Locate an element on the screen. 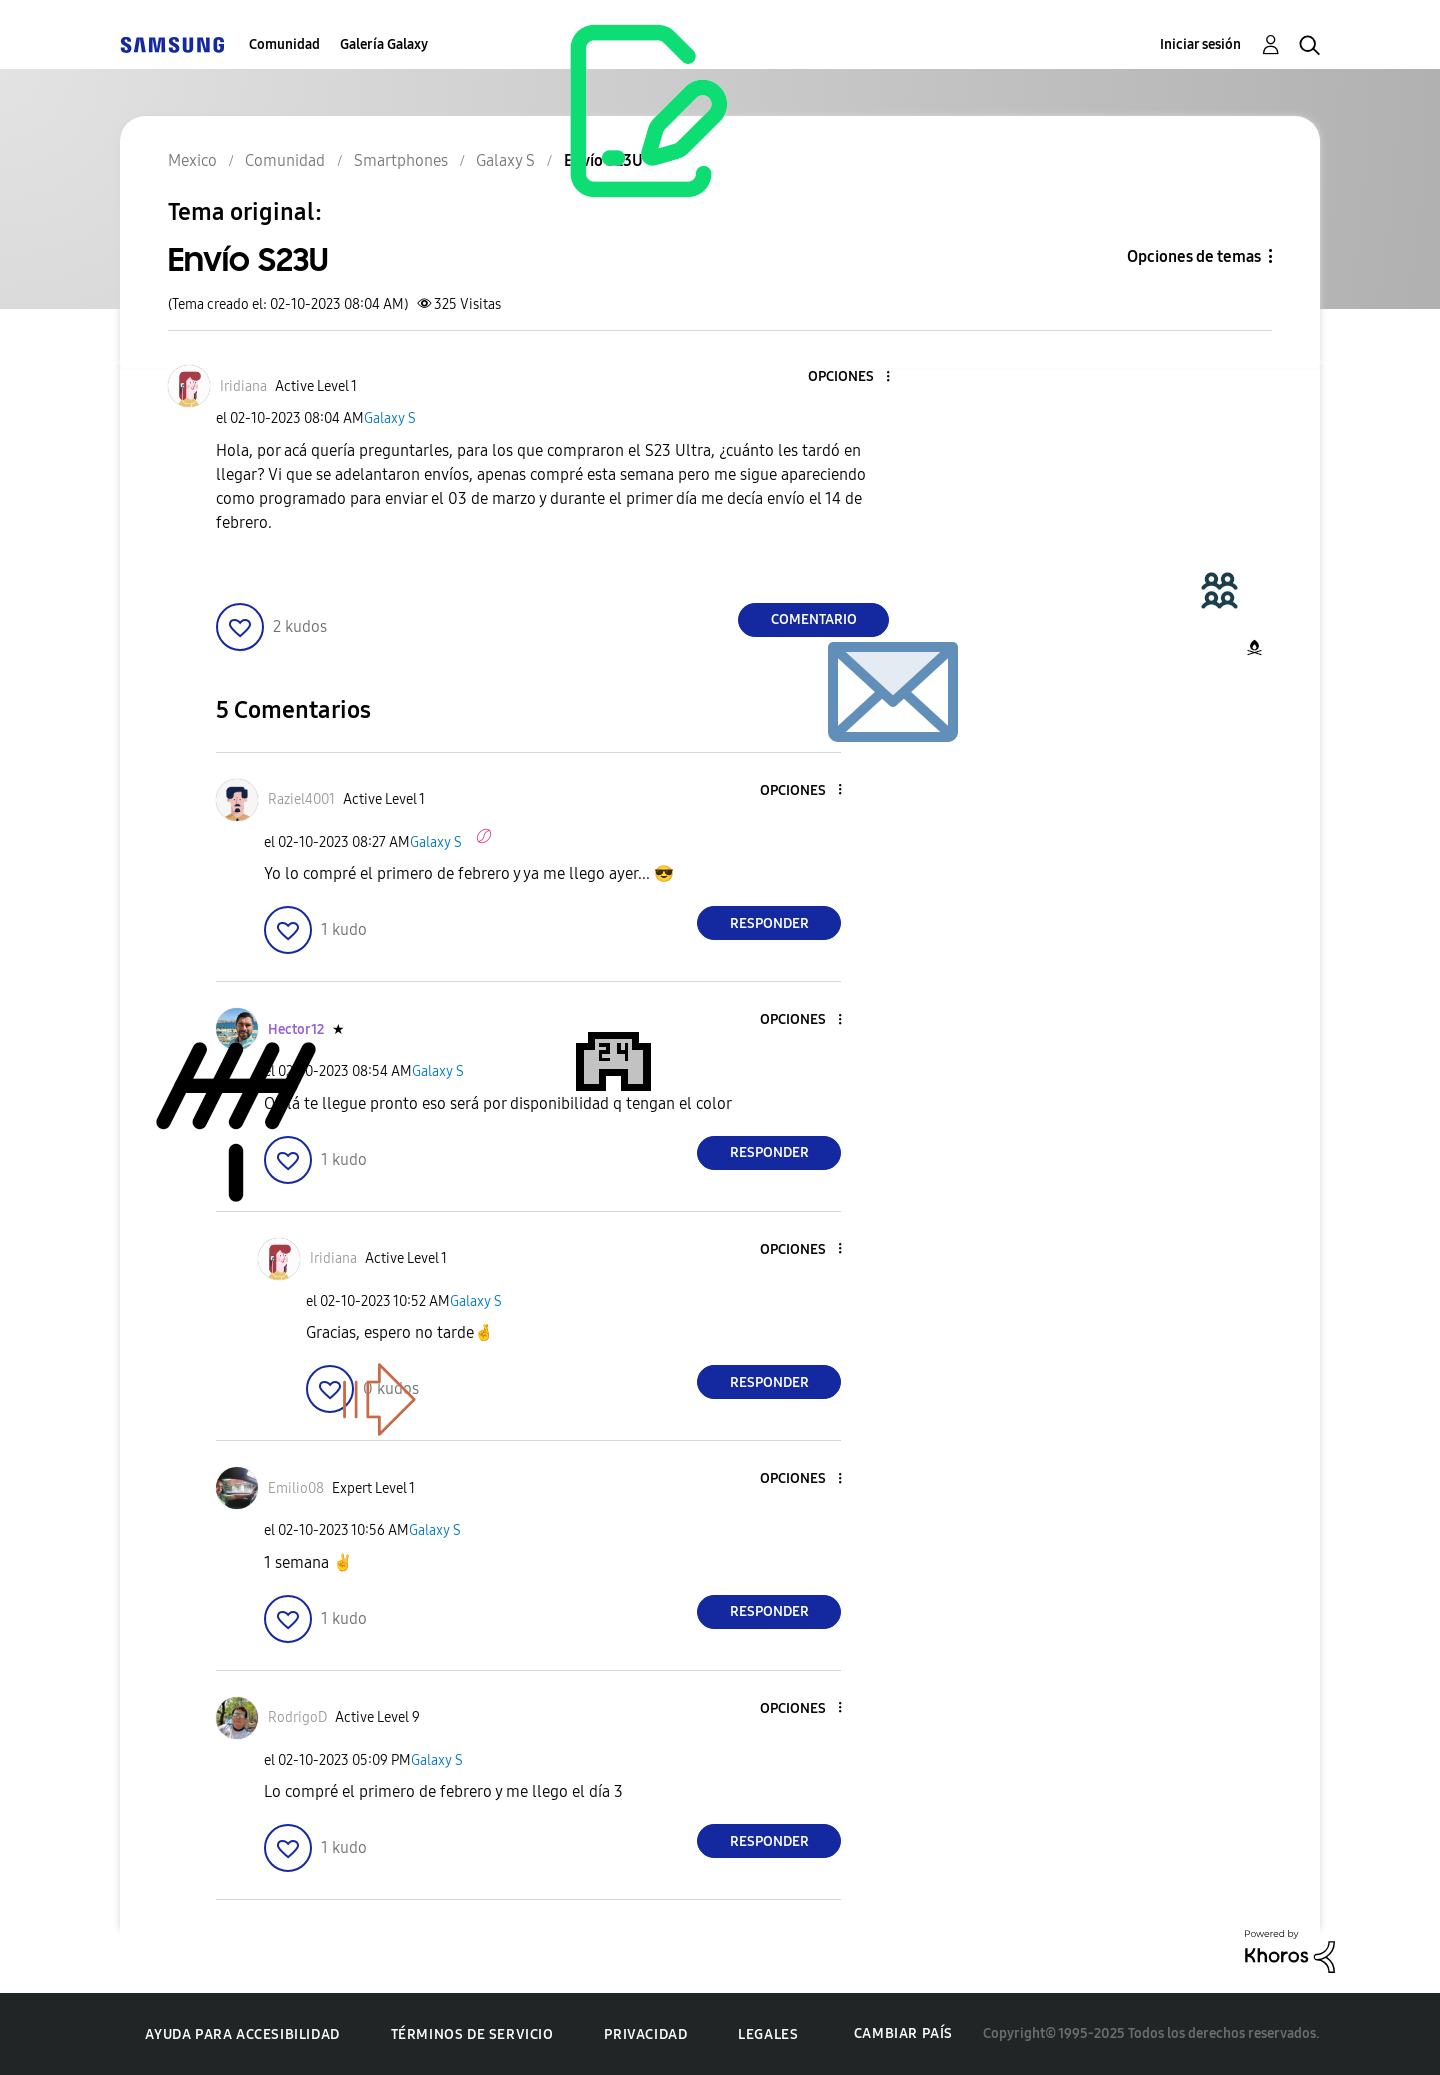 The image size is (1440, 2075). indicates wireless signal or broadcast status is located at coordinates (236, 1122).